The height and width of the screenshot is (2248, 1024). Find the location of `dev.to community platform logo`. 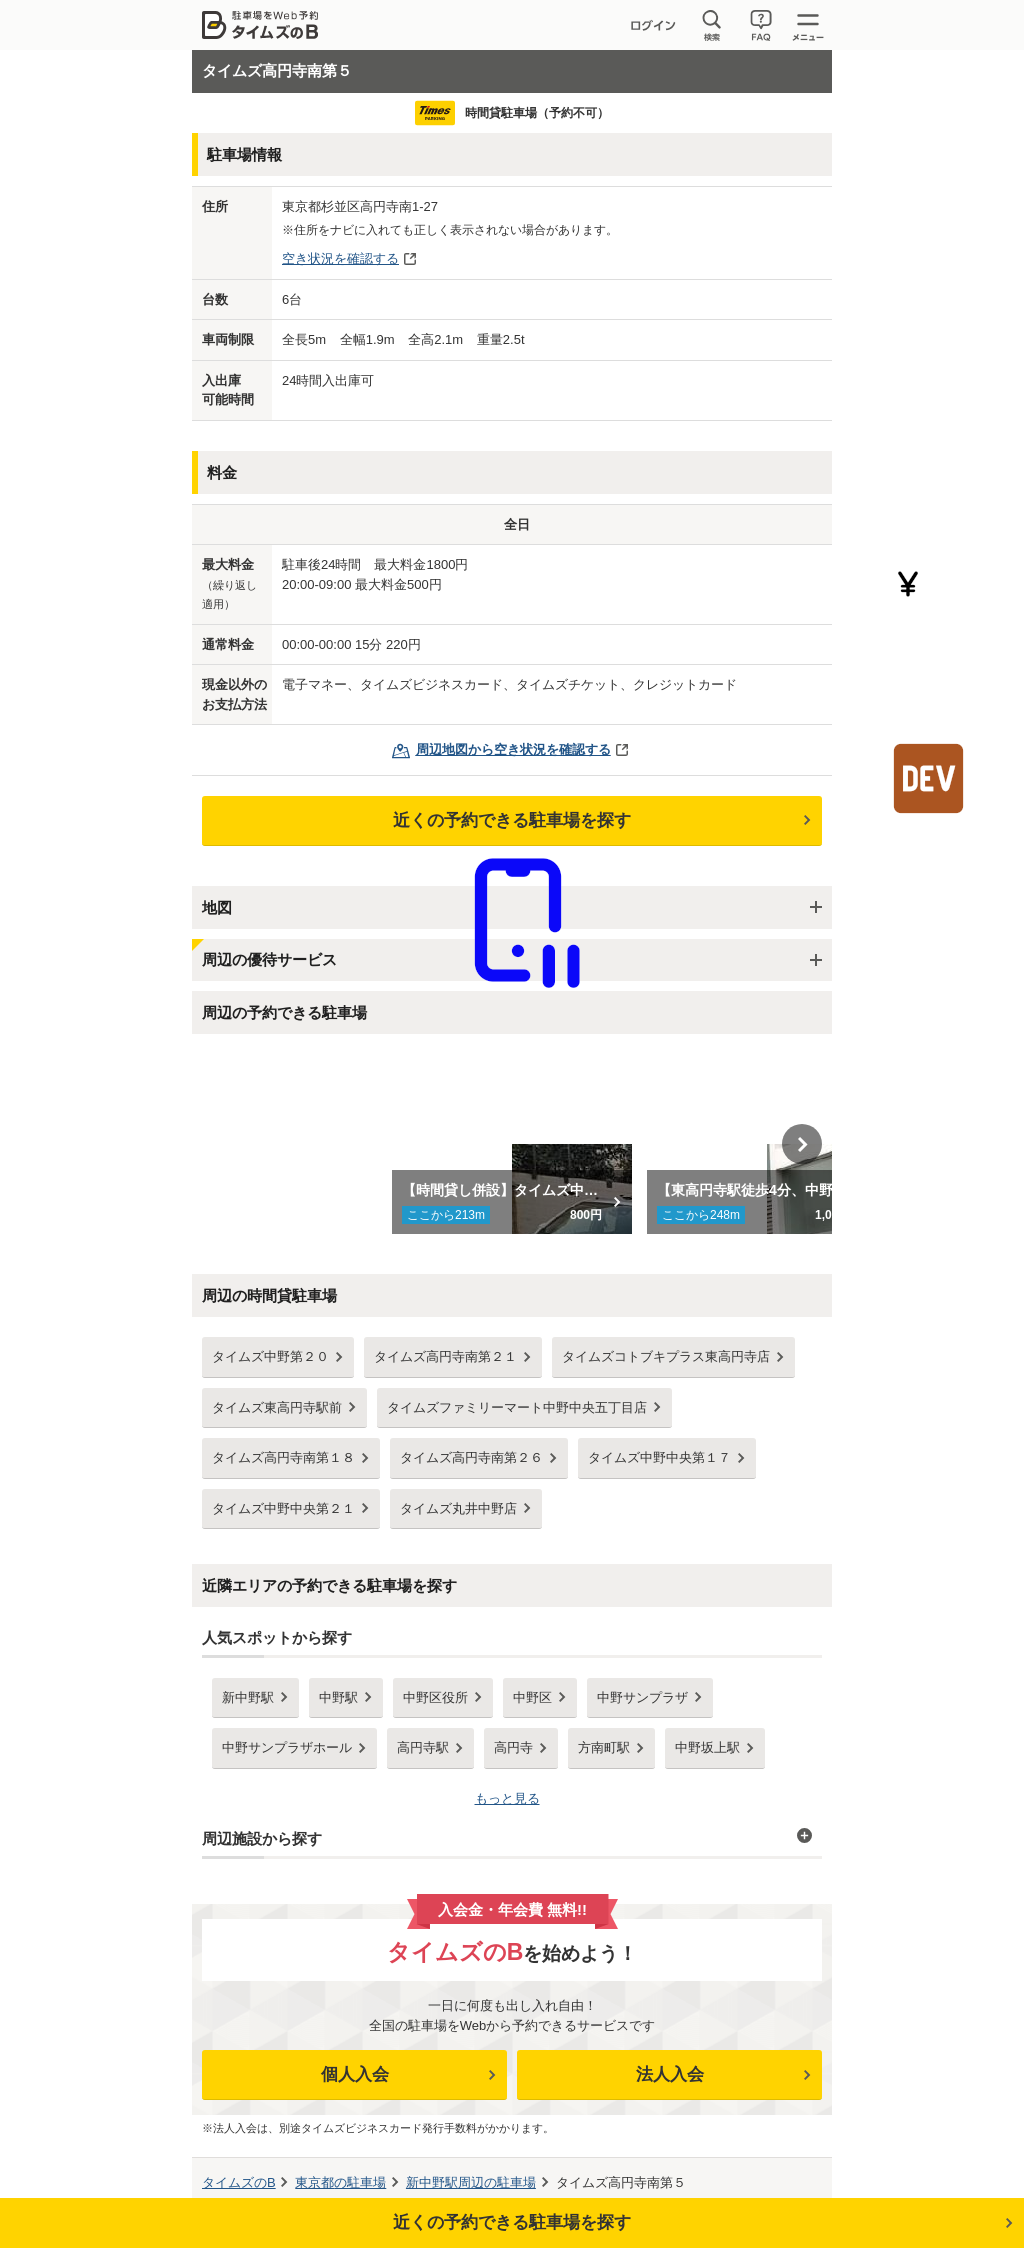

dev.to community platform logo is located at coordinates (928, 778).